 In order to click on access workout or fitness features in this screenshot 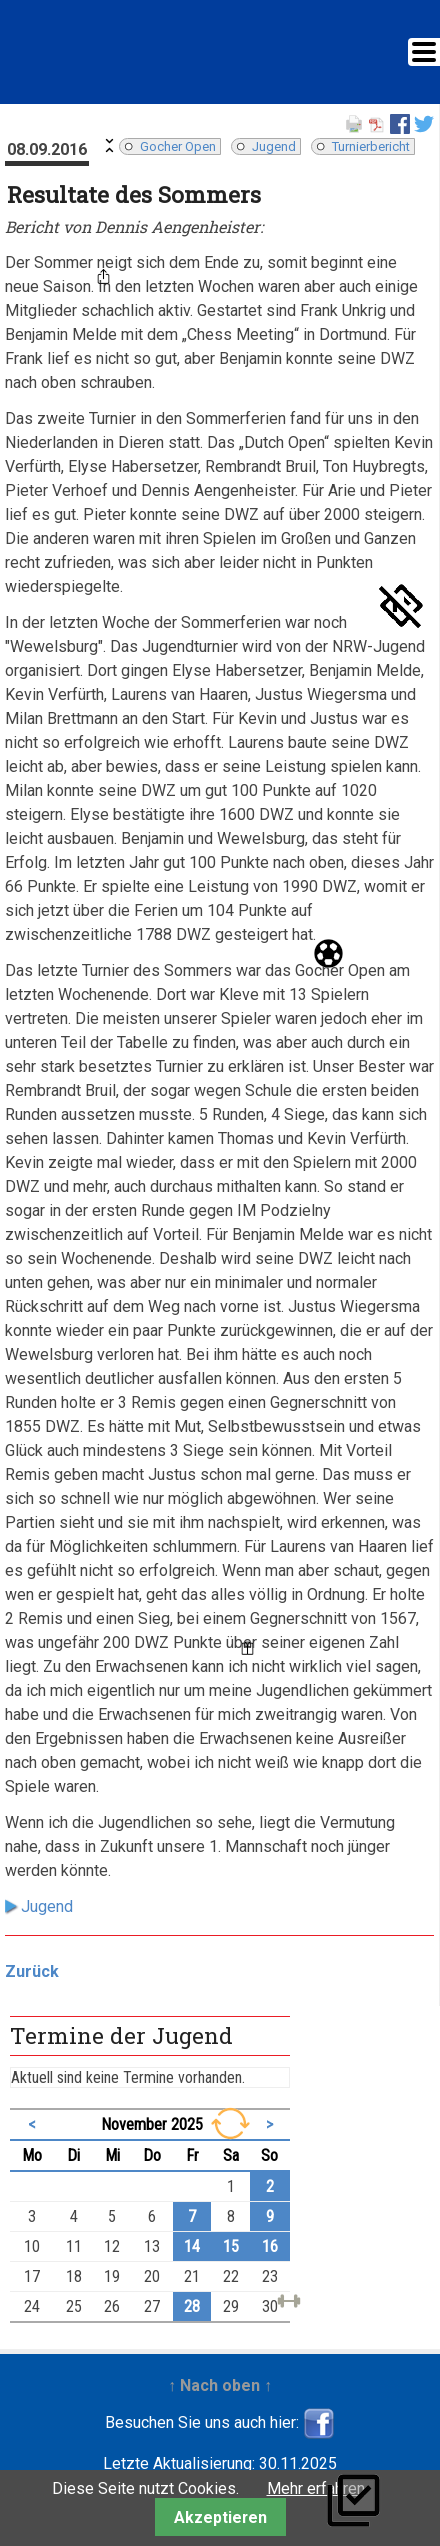, I will do `click(289, 2301)`.